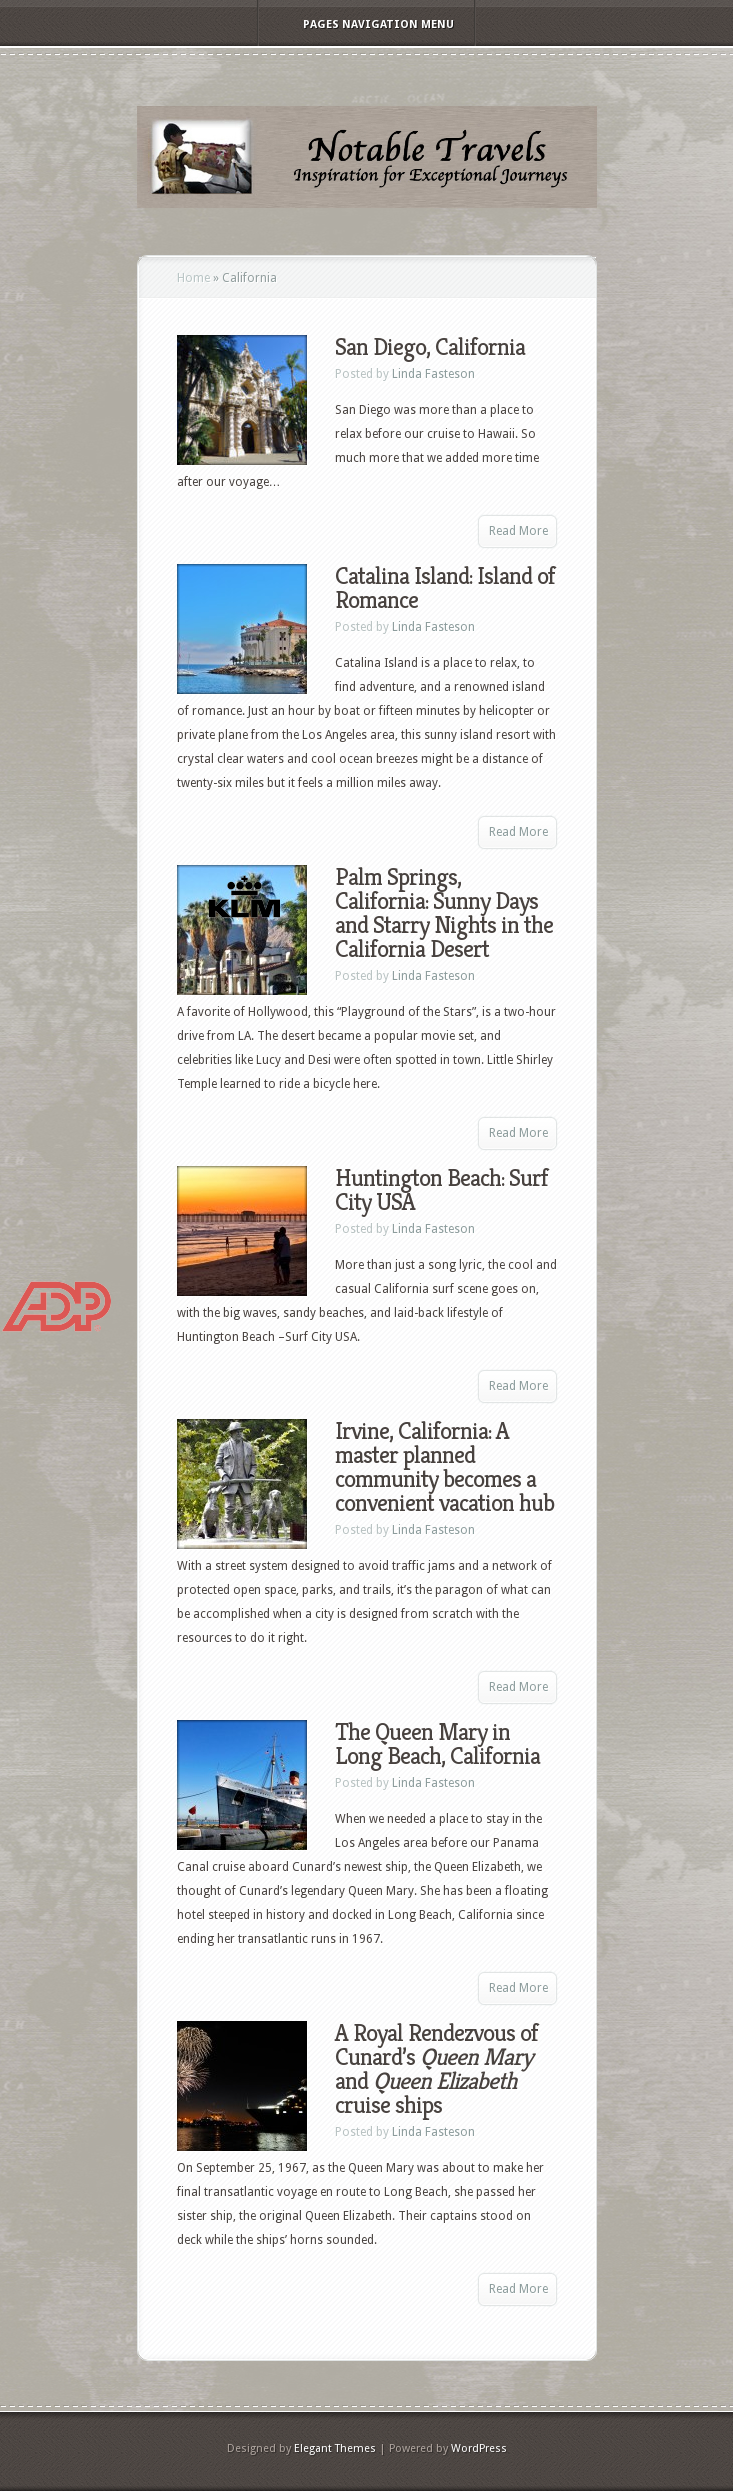 Image resolution: width=733 pixels, height=2491 pixels. What do you see at coordinates (56, 1306) in the screenshot?
I see `access ADP payroll and HR services` at bounding box center [56, 1306].